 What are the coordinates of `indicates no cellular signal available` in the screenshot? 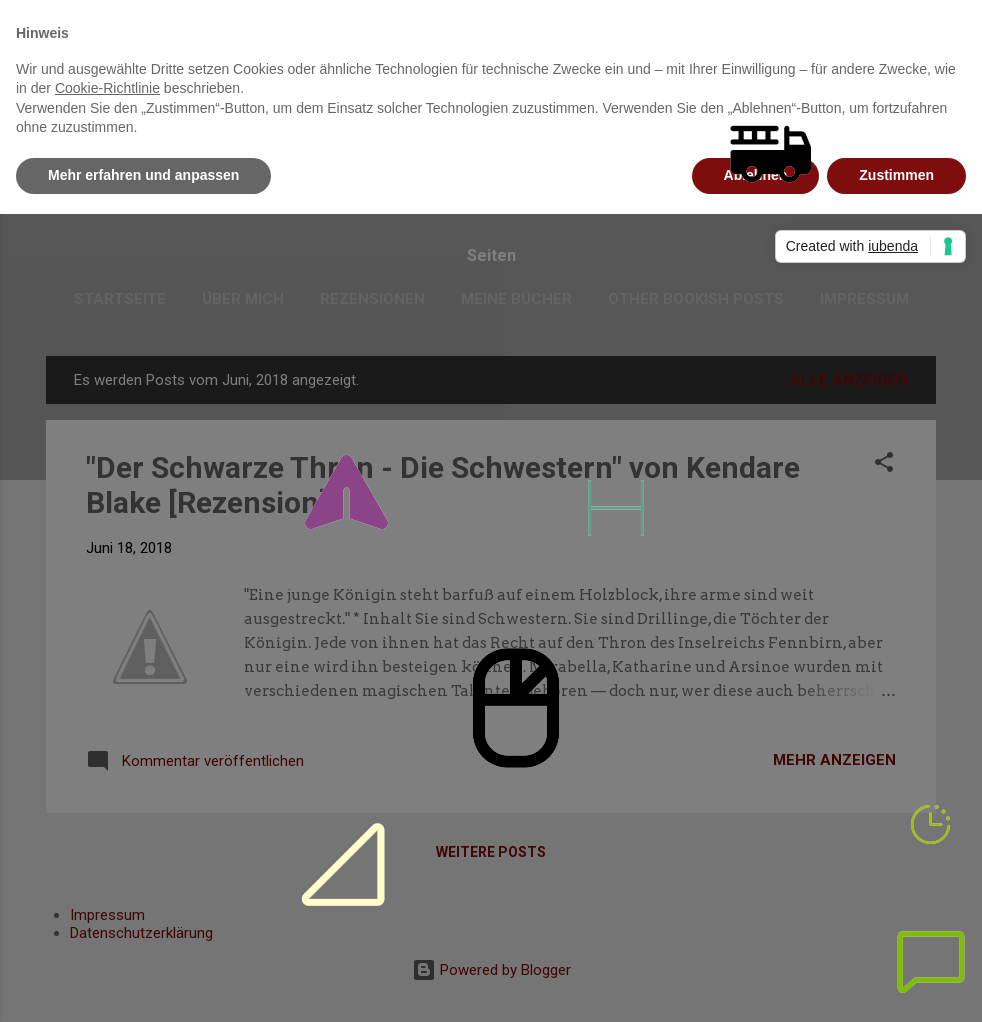 It's located at (350, 868).